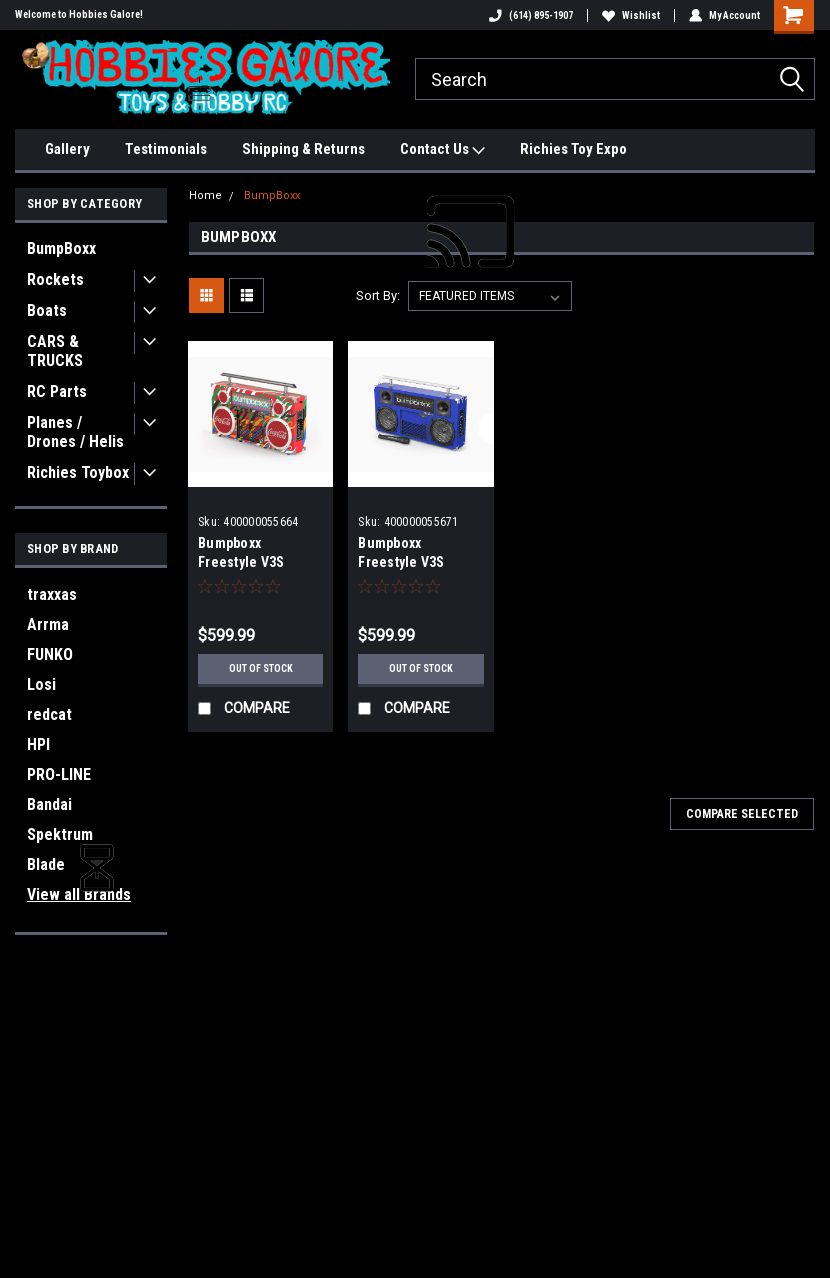  I want to click on indicates a task or process in progress, so click(97, 868).